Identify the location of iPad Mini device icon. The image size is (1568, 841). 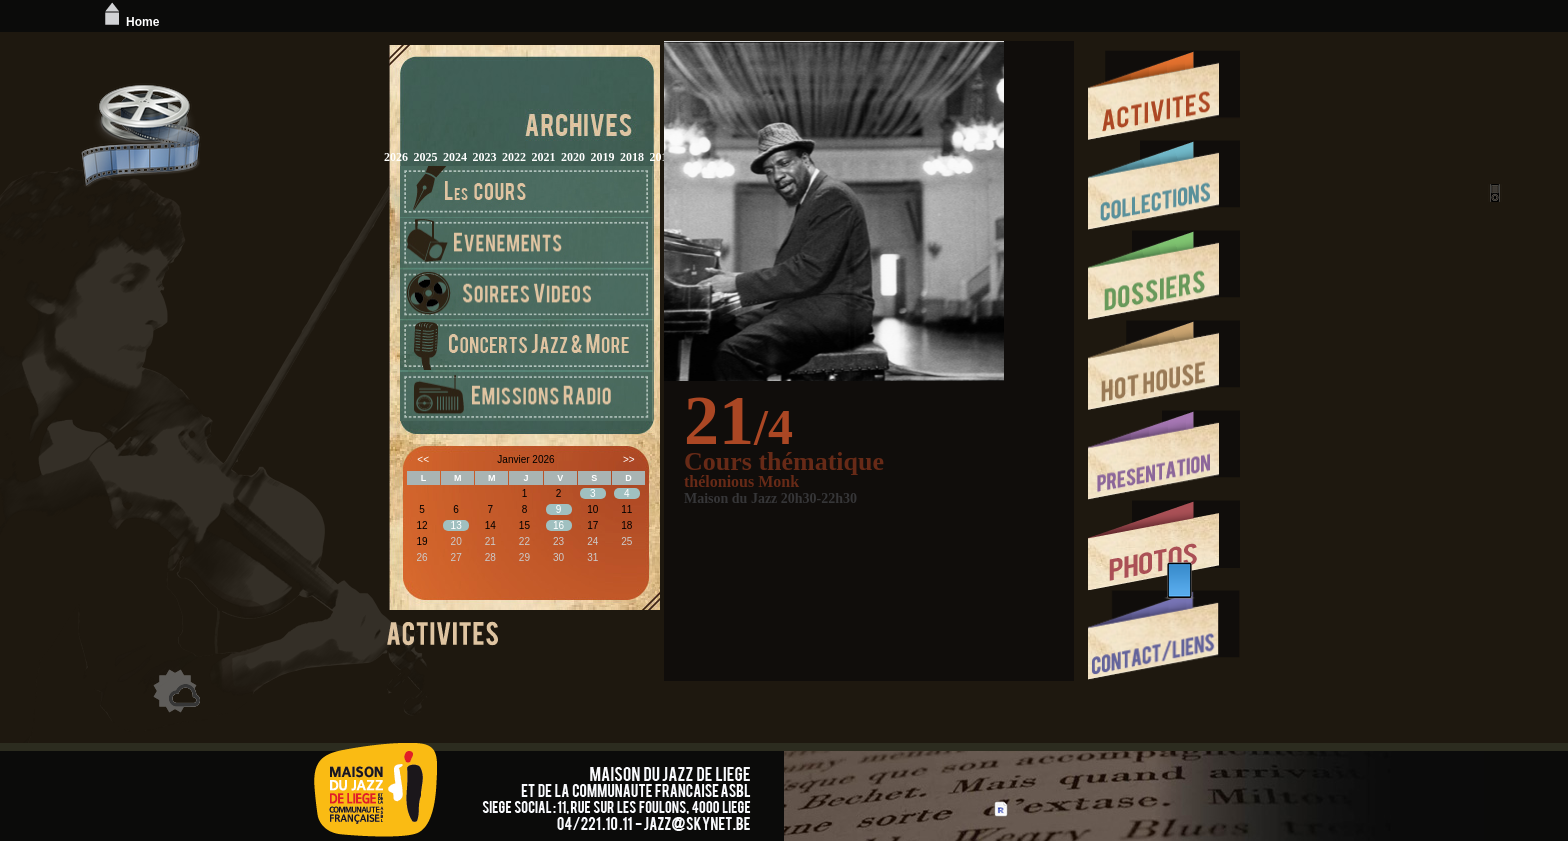
(1179, 576).